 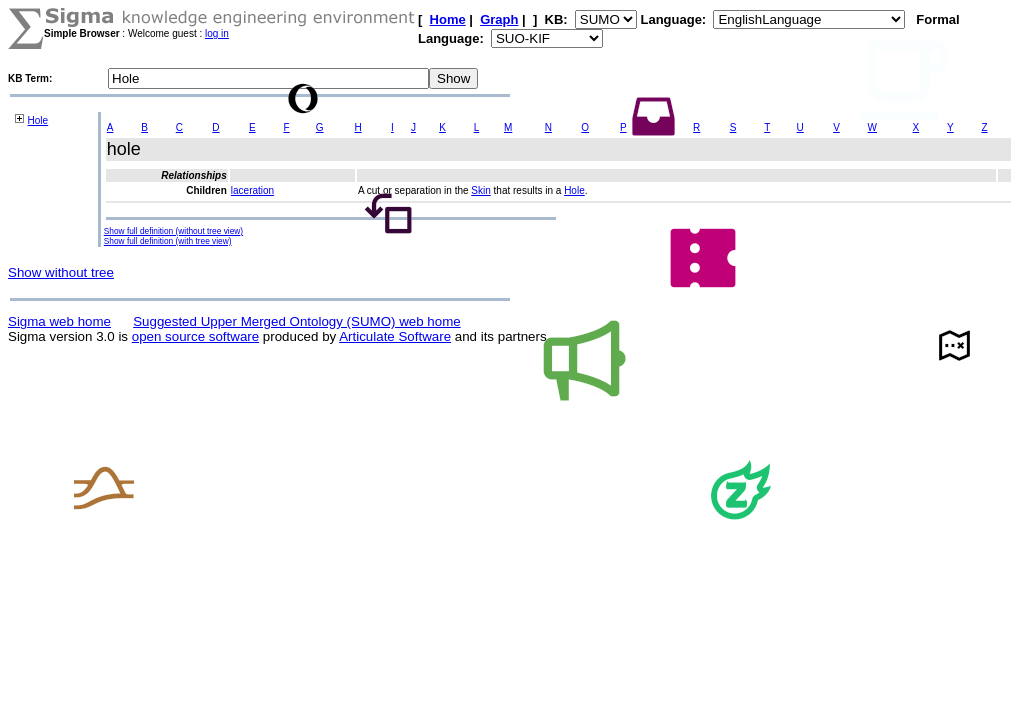 I want to click on view available coupons or discounts, so click(x=703, y=258).